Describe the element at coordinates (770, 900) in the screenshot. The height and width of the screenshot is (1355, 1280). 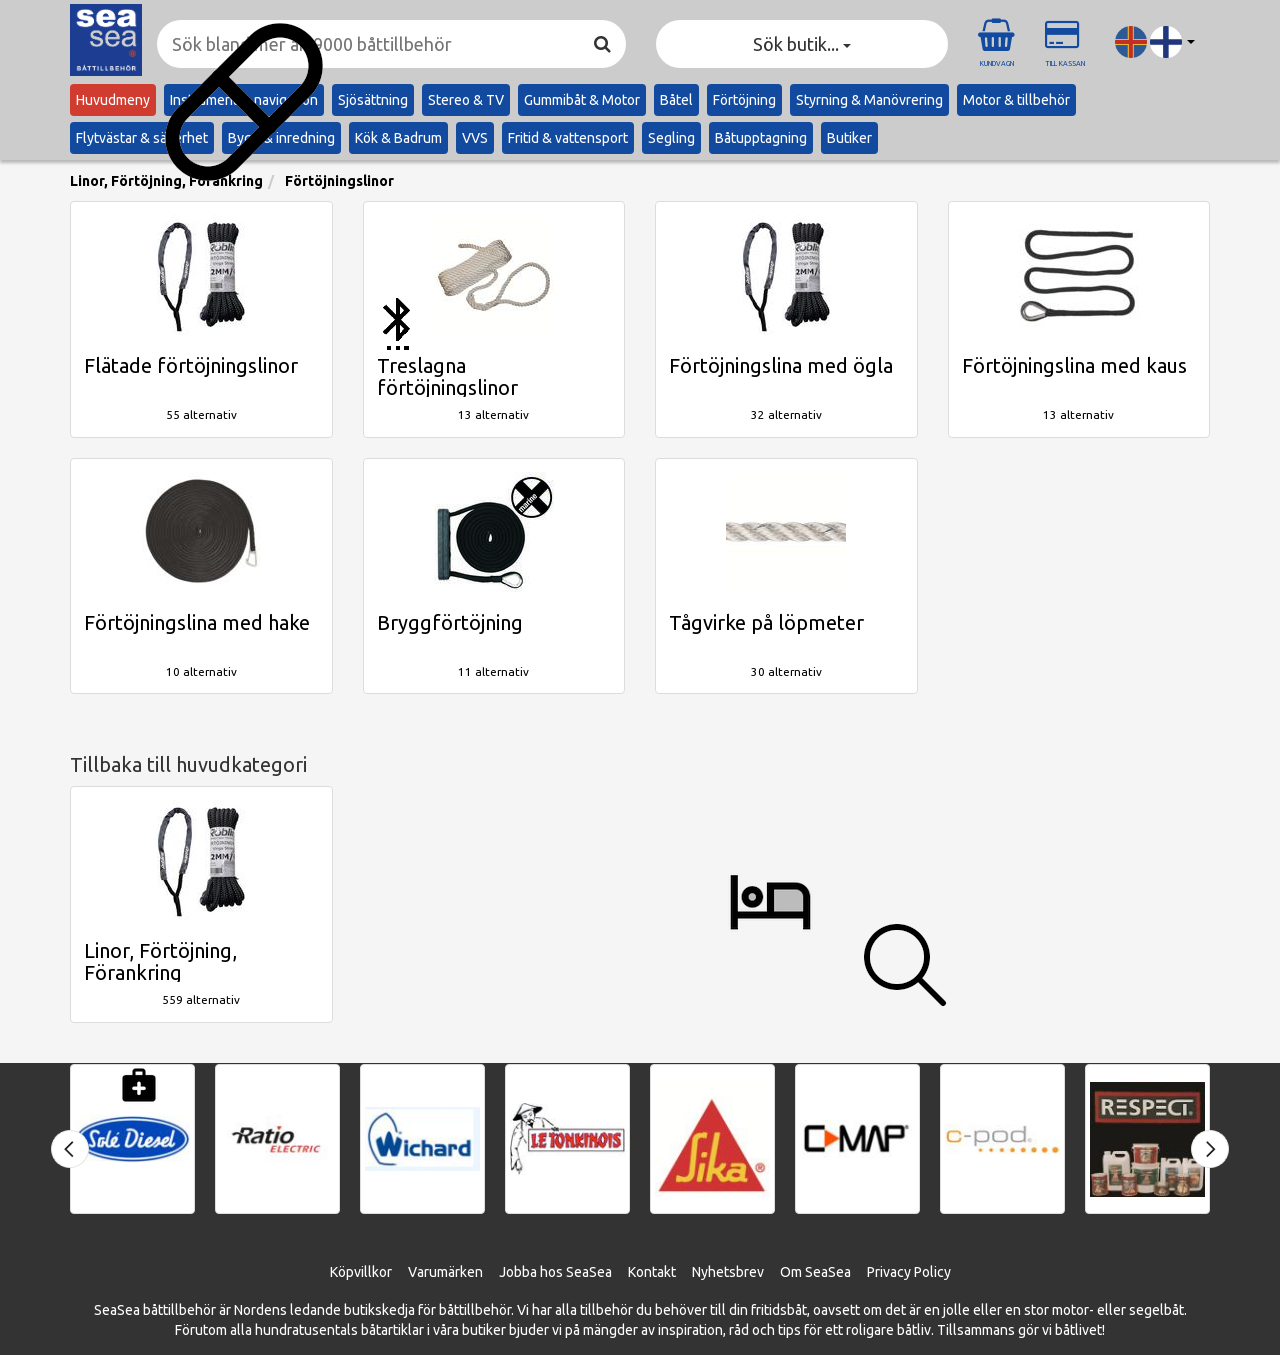
I see `find nearby hotels or accommodations` at that location.